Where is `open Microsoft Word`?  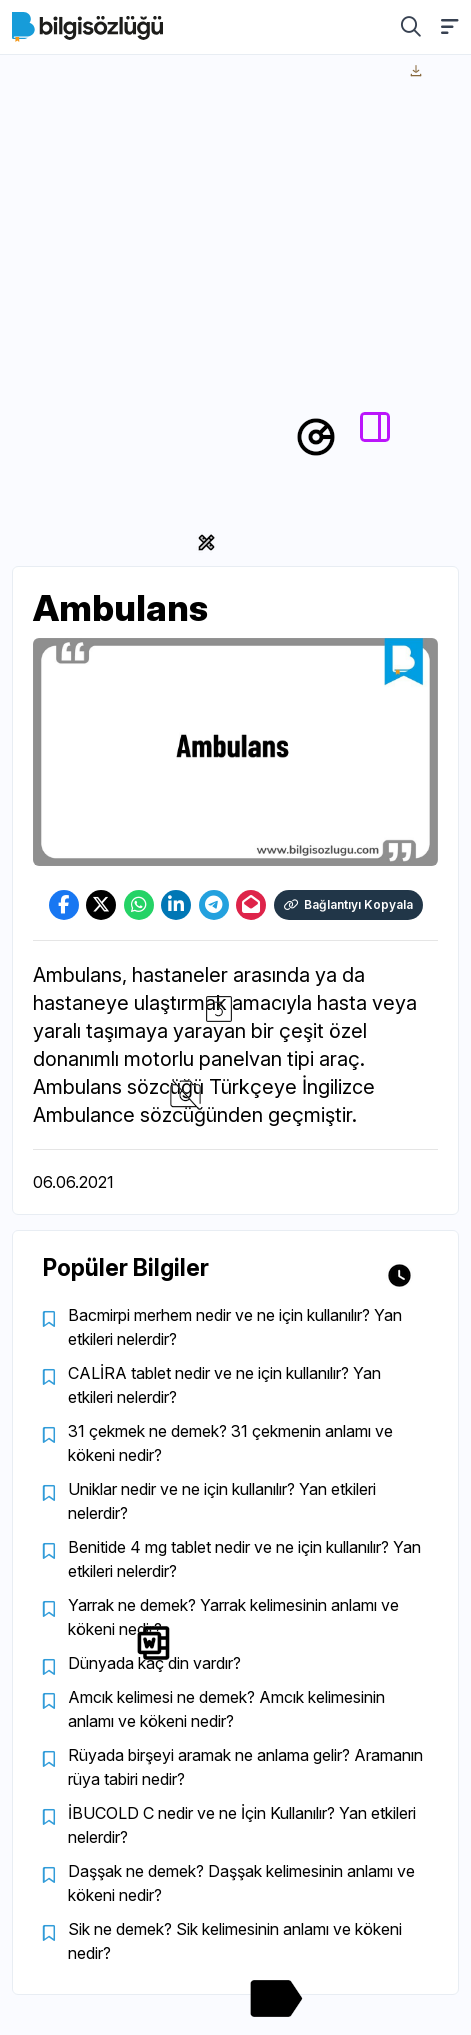 open Microsoft Word is located at coordinates (155, 1643).